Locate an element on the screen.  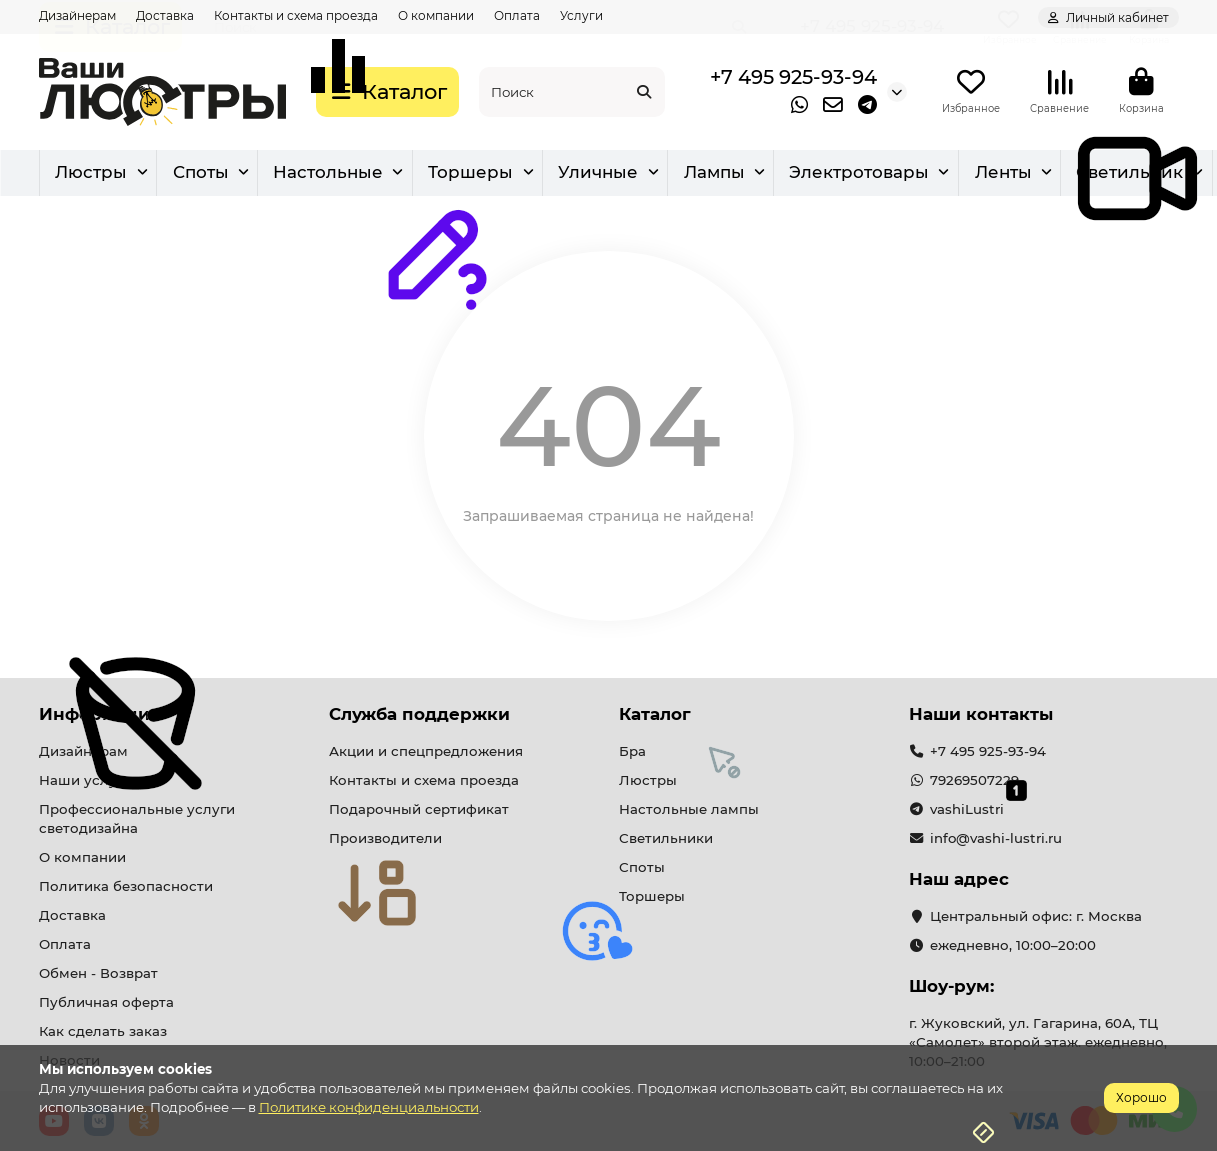
indicates a blocked or forbidden action is located at coordinates (983, 1132).